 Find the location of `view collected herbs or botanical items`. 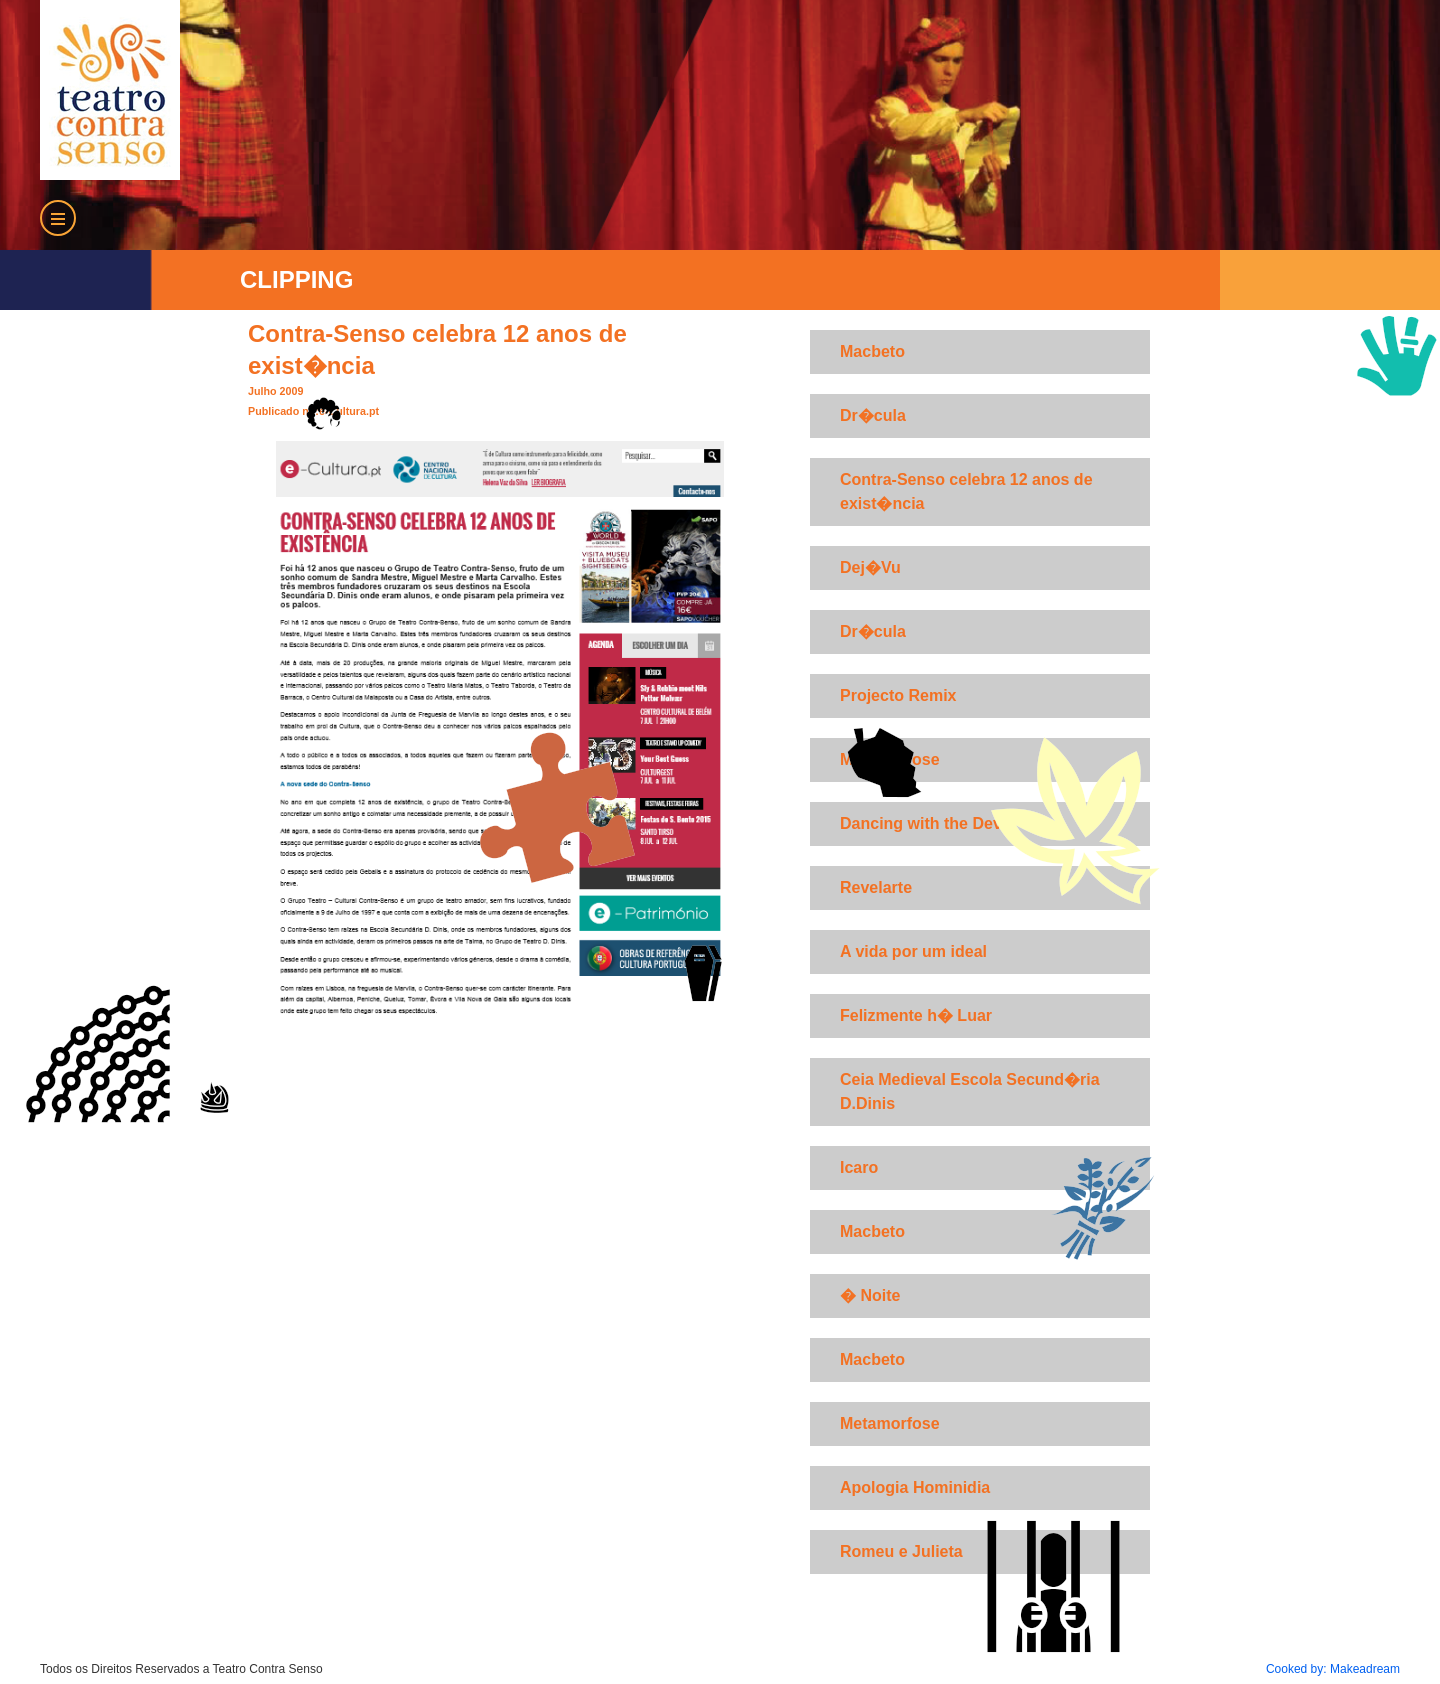

view collected herbs or botanical items is located at coordinates (1102, 1208).